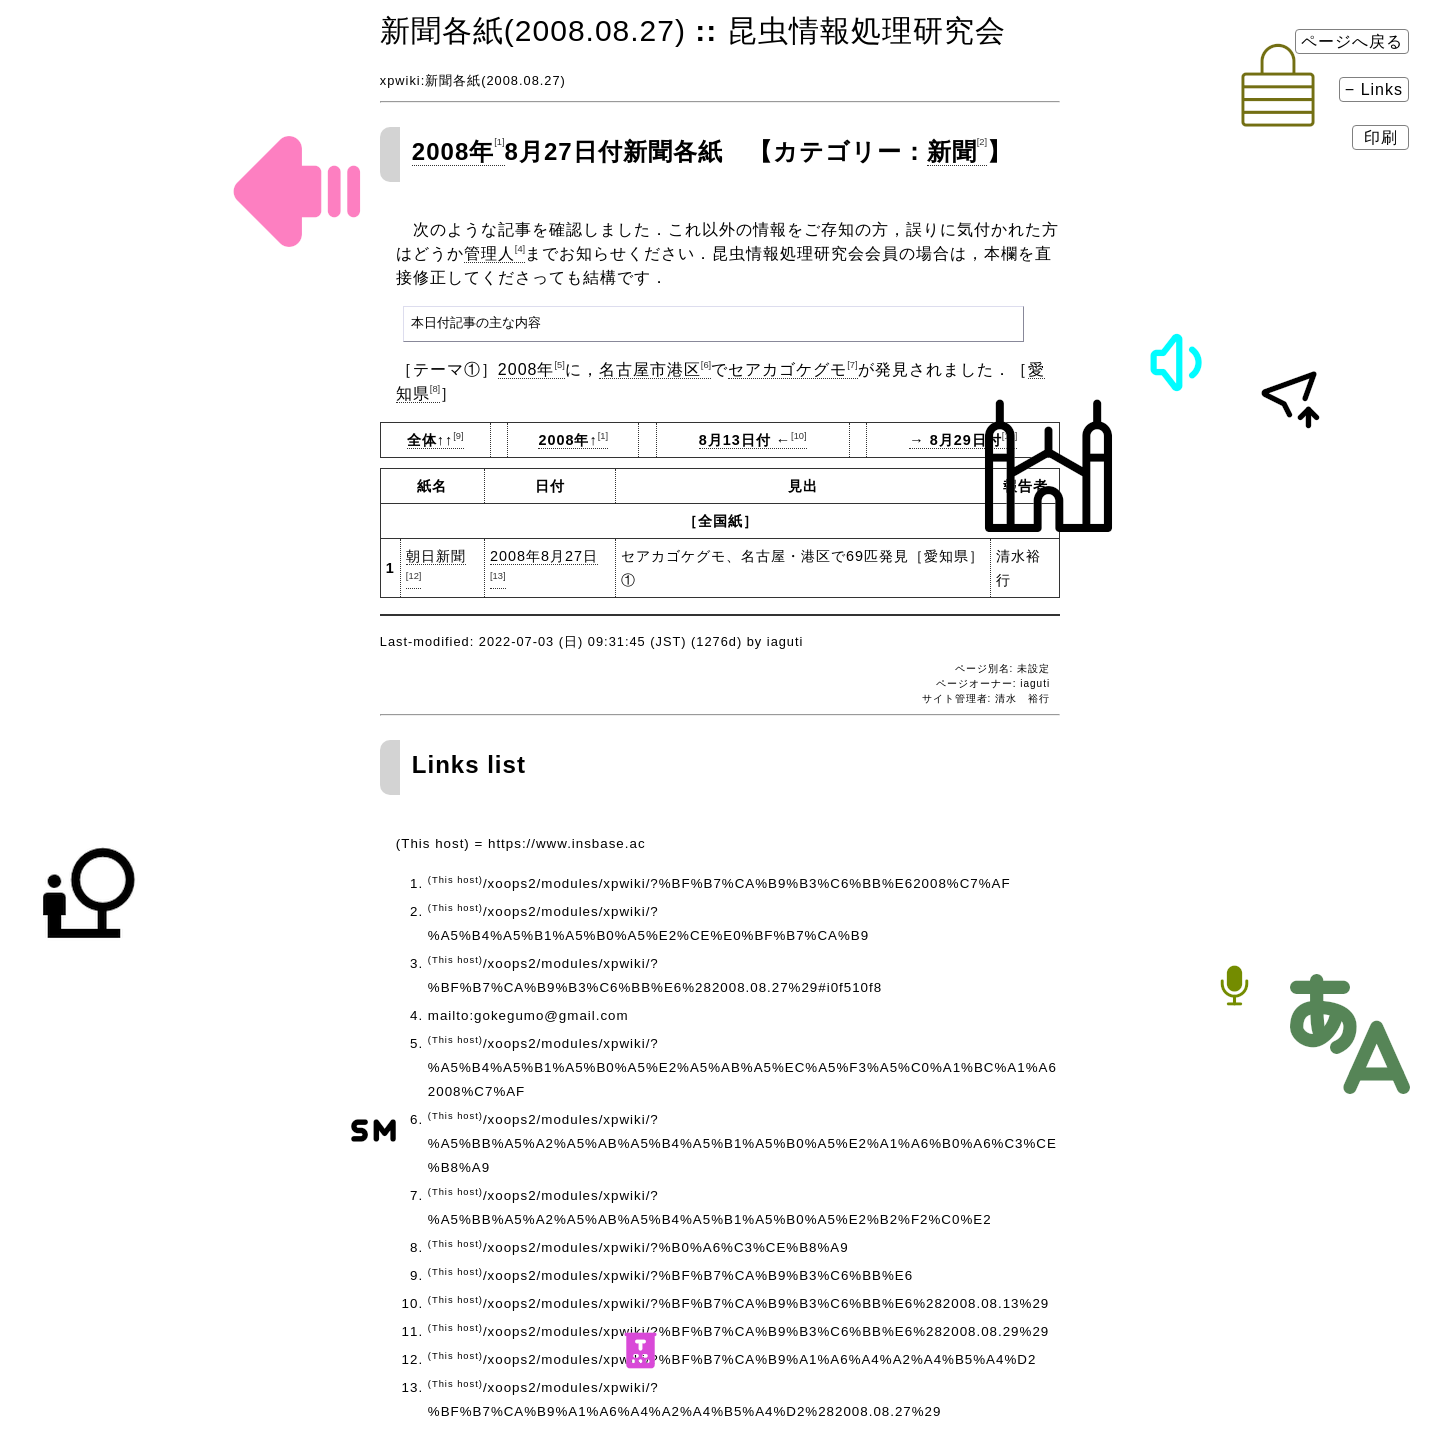 The width and height of the screenshot is (1440, 1440). Describe the element at coordinates (373, 1130) in the screenshot. I see `indicates a service mark designation` at that location.